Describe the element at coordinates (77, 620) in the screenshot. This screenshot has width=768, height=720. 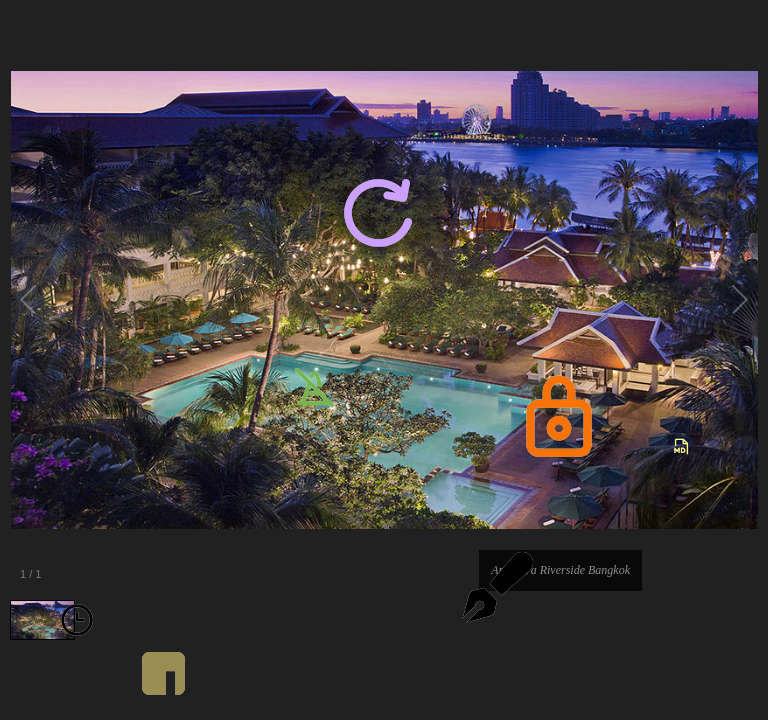
I see `view time or clock settings` at that location.